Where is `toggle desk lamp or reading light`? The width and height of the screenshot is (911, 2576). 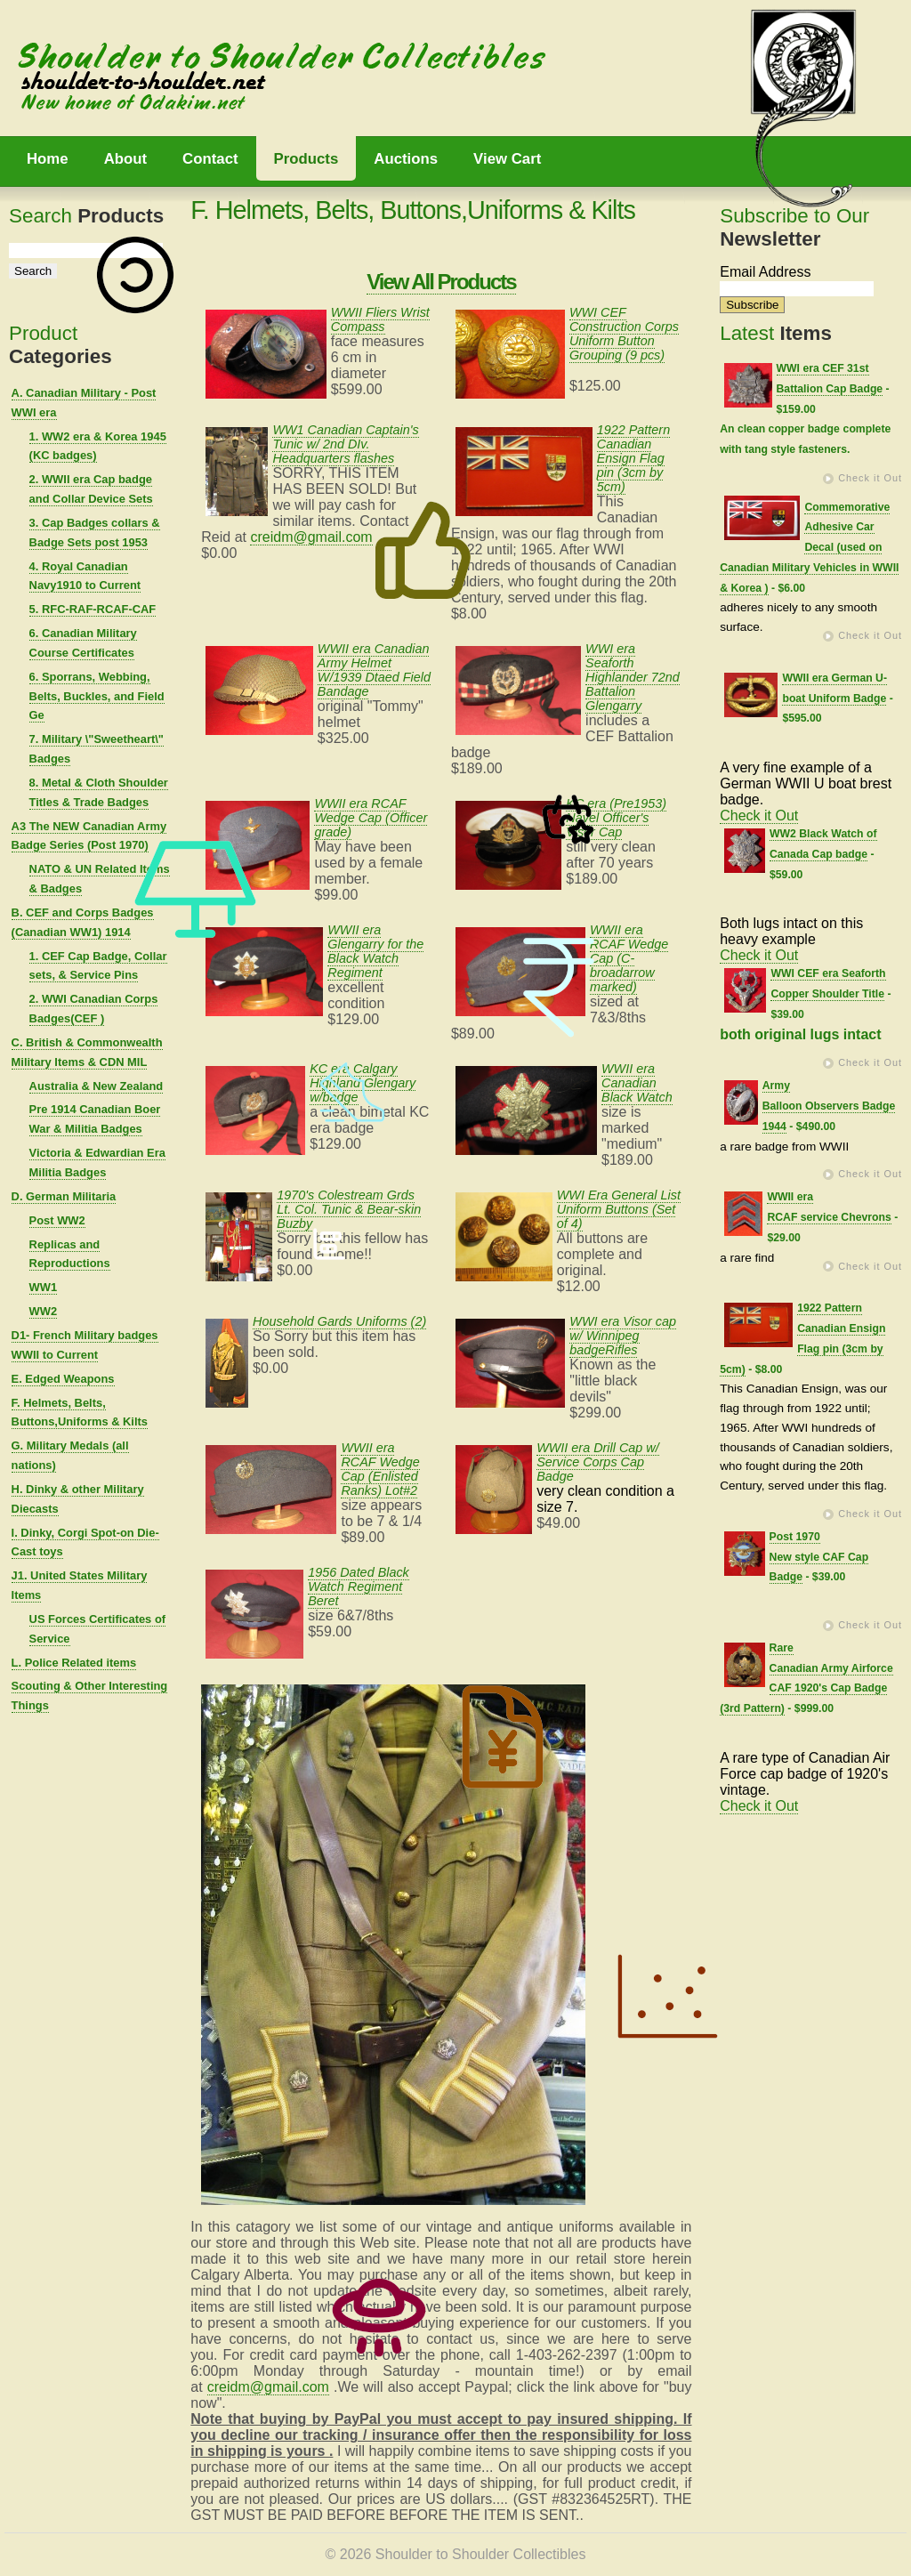
toggle desk lamp or reading light is located at coordinates (195, 889).